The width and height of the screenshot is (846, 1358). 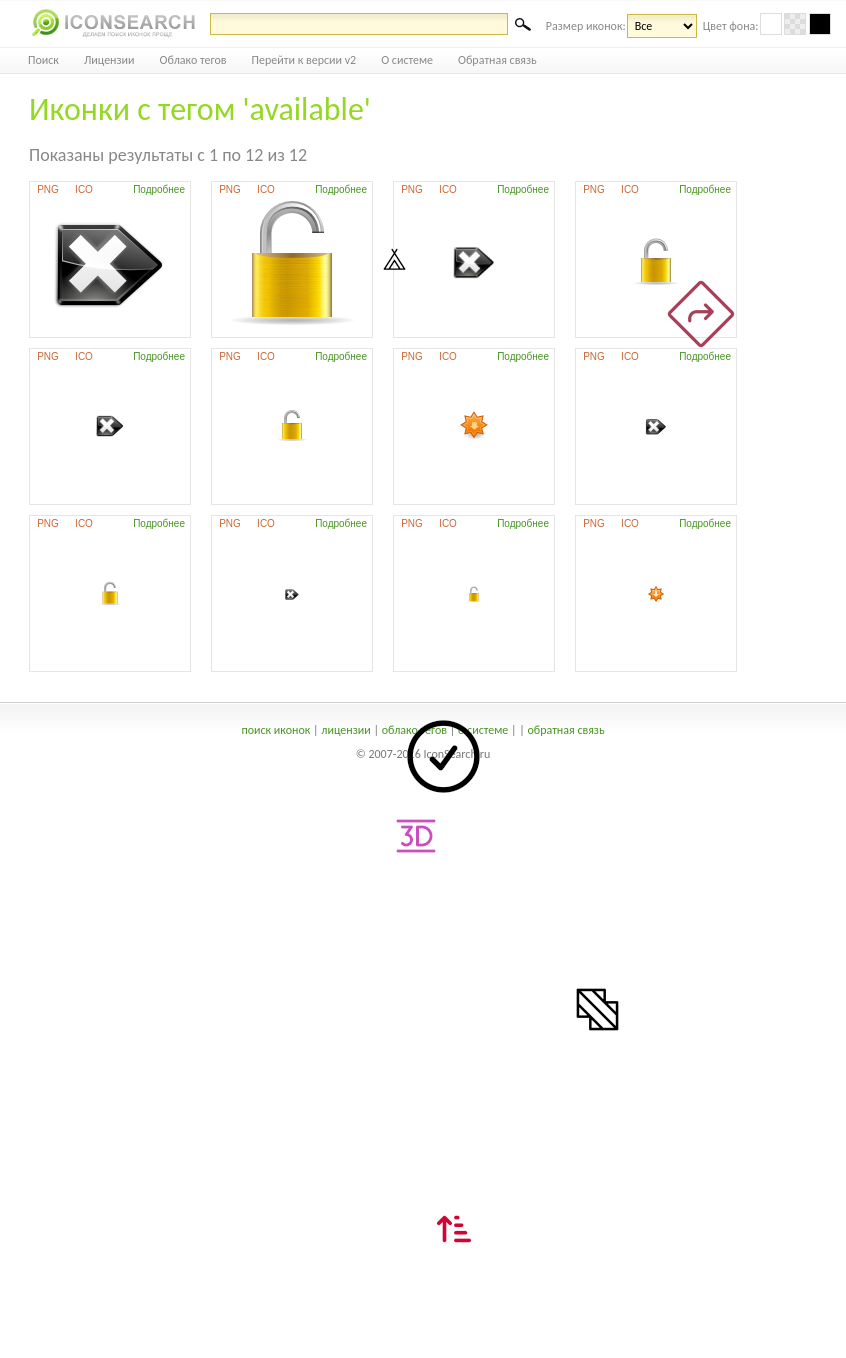 What do you see at coordinates (394, 260) in the screenshot?
I see `view camping or outdoor accommodations` at bounding box center [394, 260].